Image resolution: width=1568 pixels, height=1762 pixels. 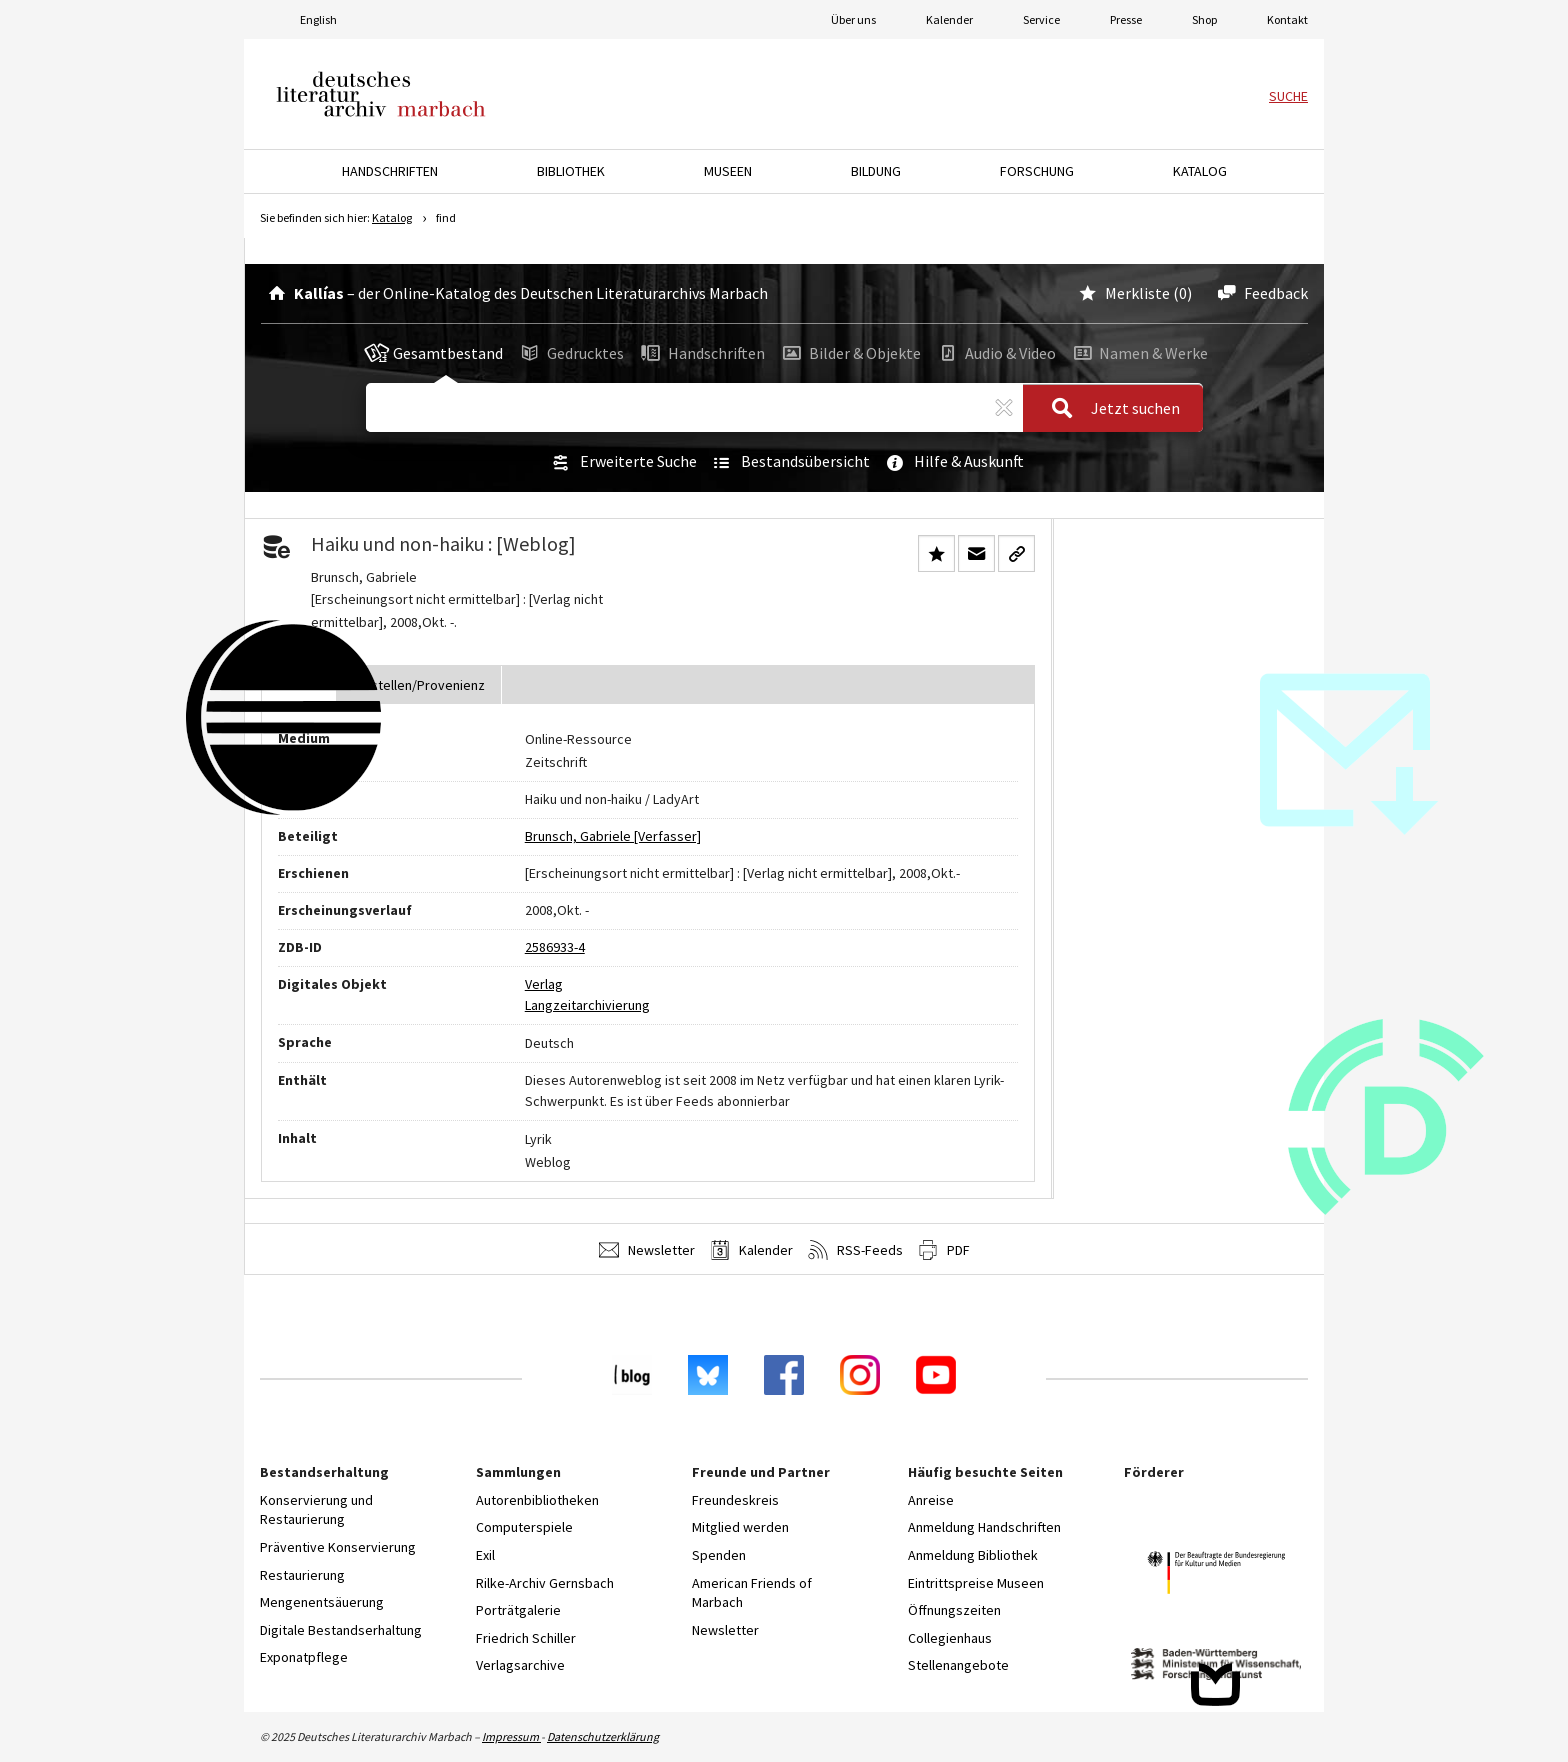 What do you see at coordinates (1386, 1117) in the screenshot?
I see `OWASP Dependency-Check logo` at bounding box center [1386, 1117].